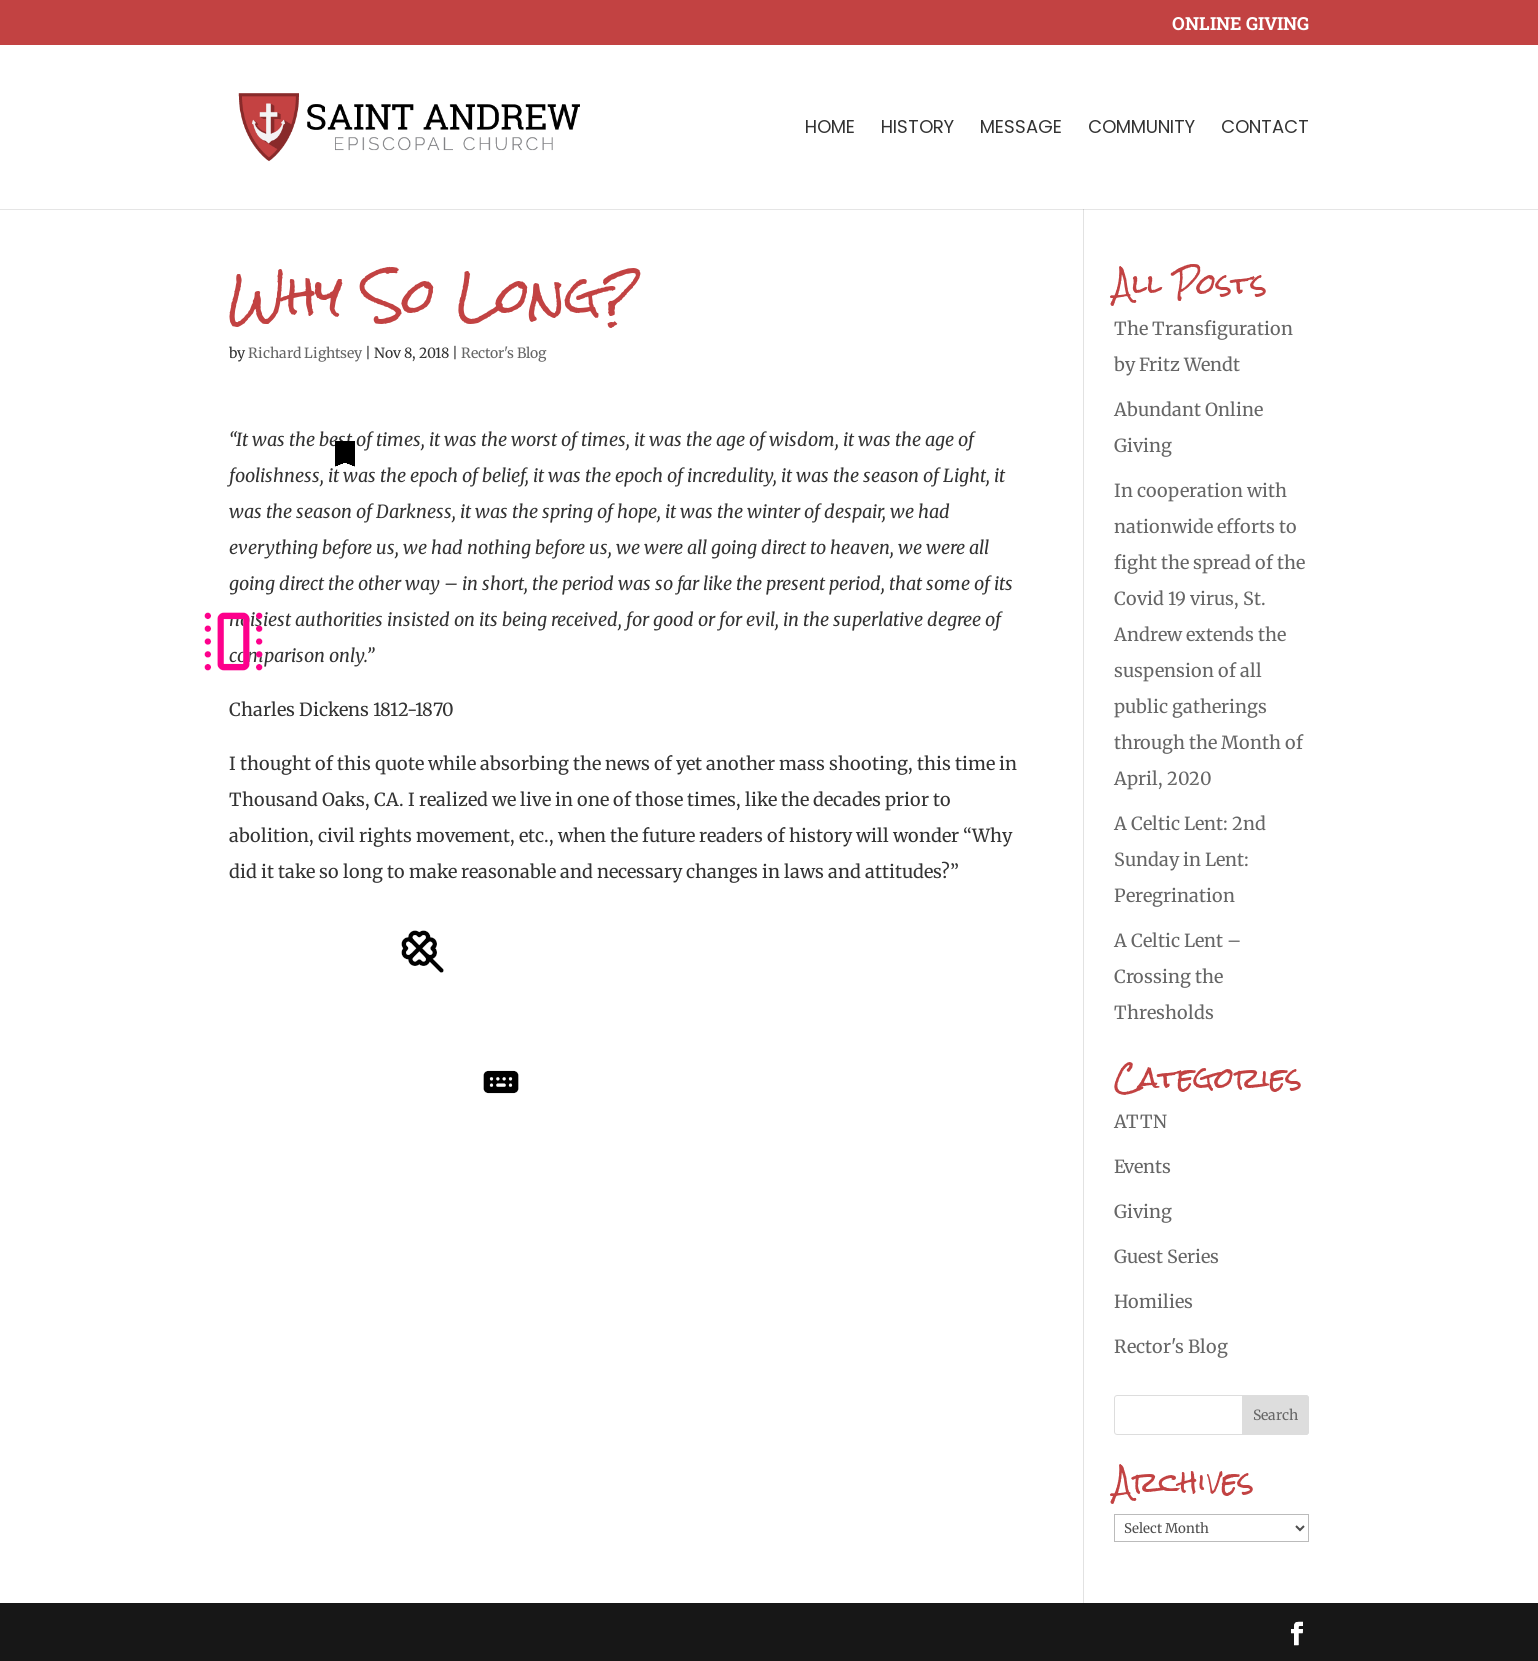  What do you see at coordinates (233, 641) in the screenshot?
I see `view container or box element` at bounding box center [233, 641].